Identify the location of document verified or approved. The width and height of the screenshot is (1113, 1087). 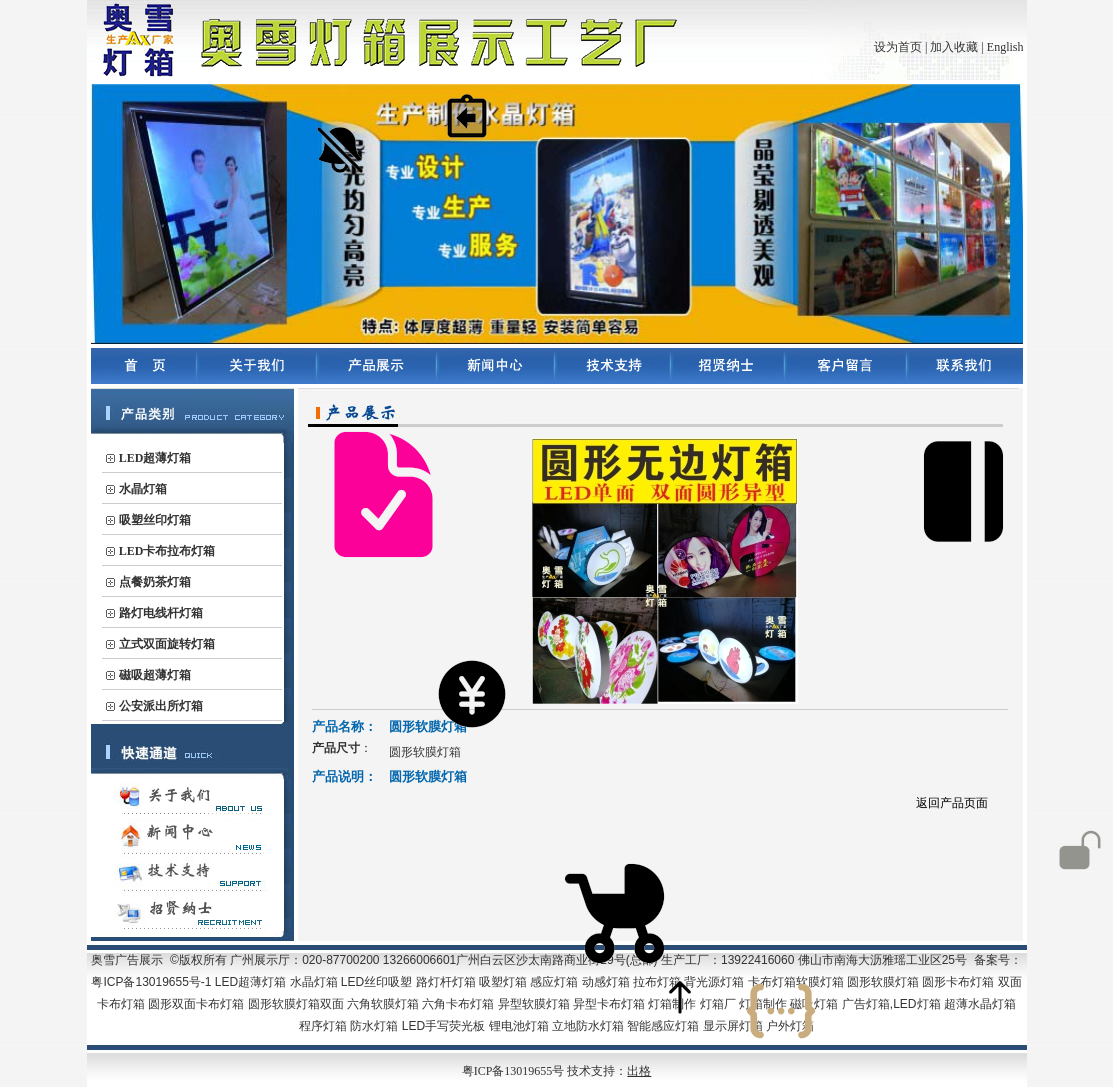
(383, 494).